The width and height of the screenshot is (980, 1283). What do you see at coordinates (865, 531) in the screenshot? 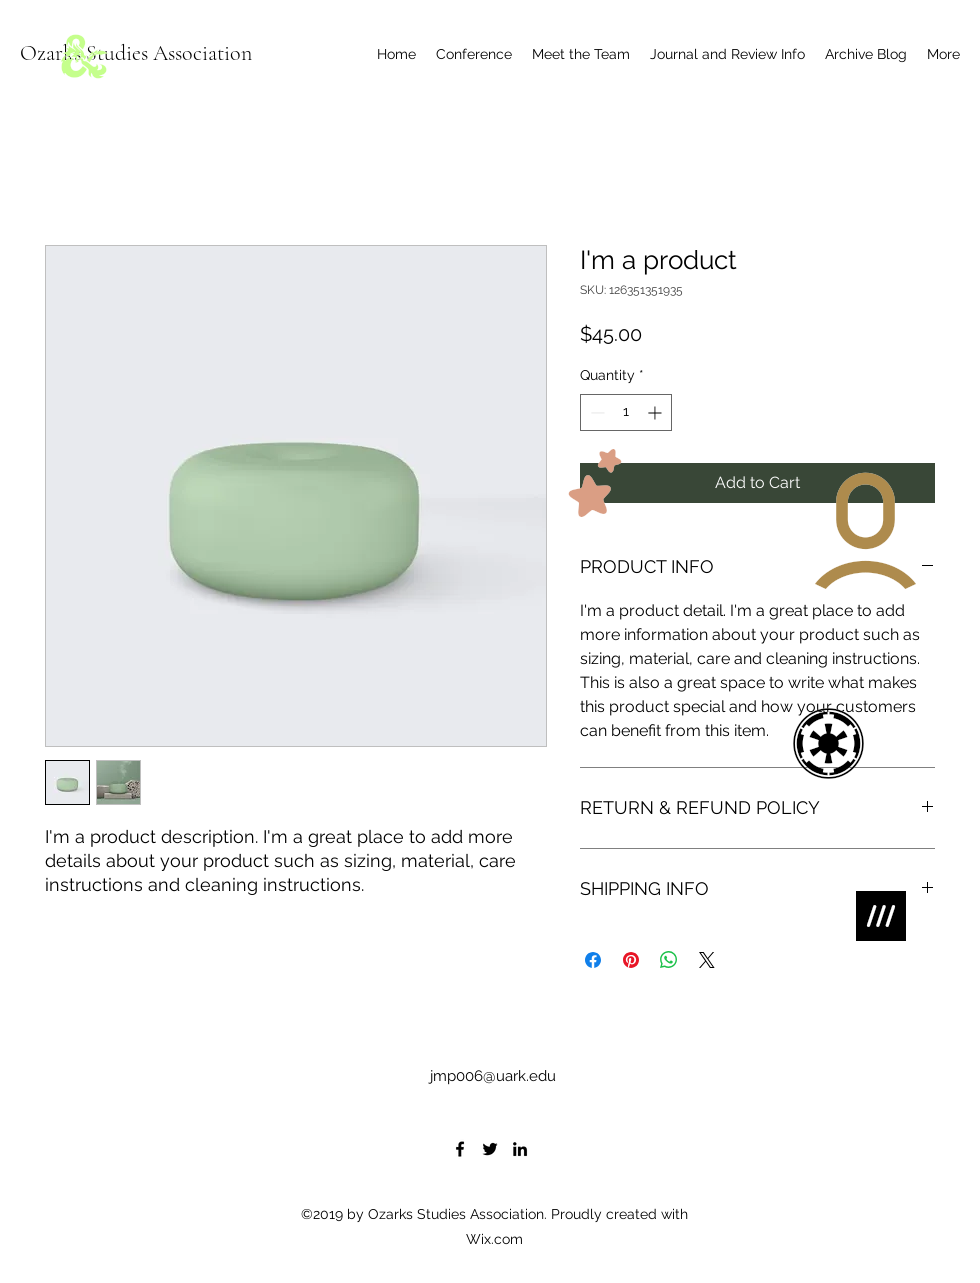
I see `view user profile` at bounding box center [865, 531].